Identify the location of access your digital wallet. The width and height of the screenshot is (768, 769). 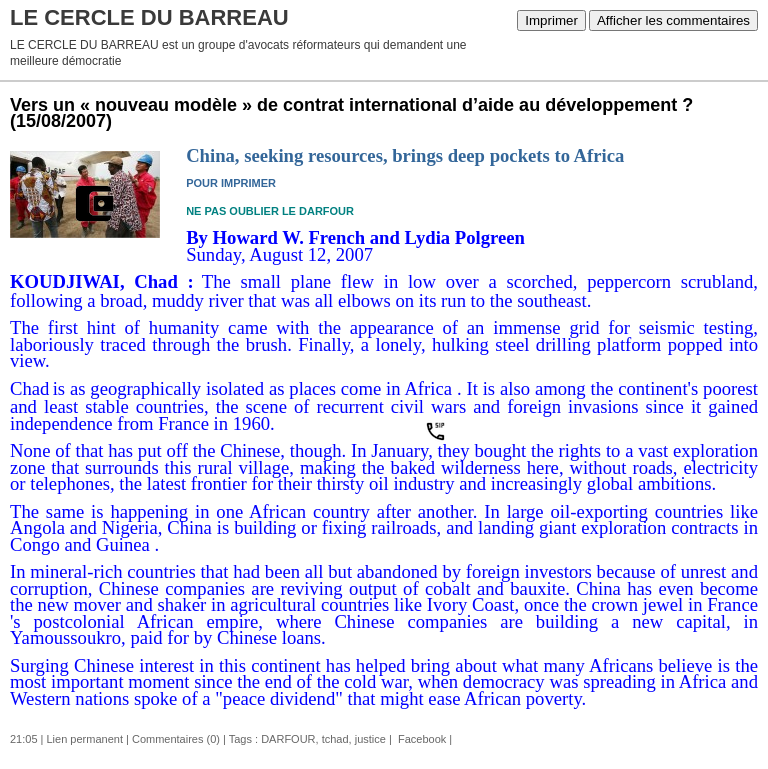
(93, 203).